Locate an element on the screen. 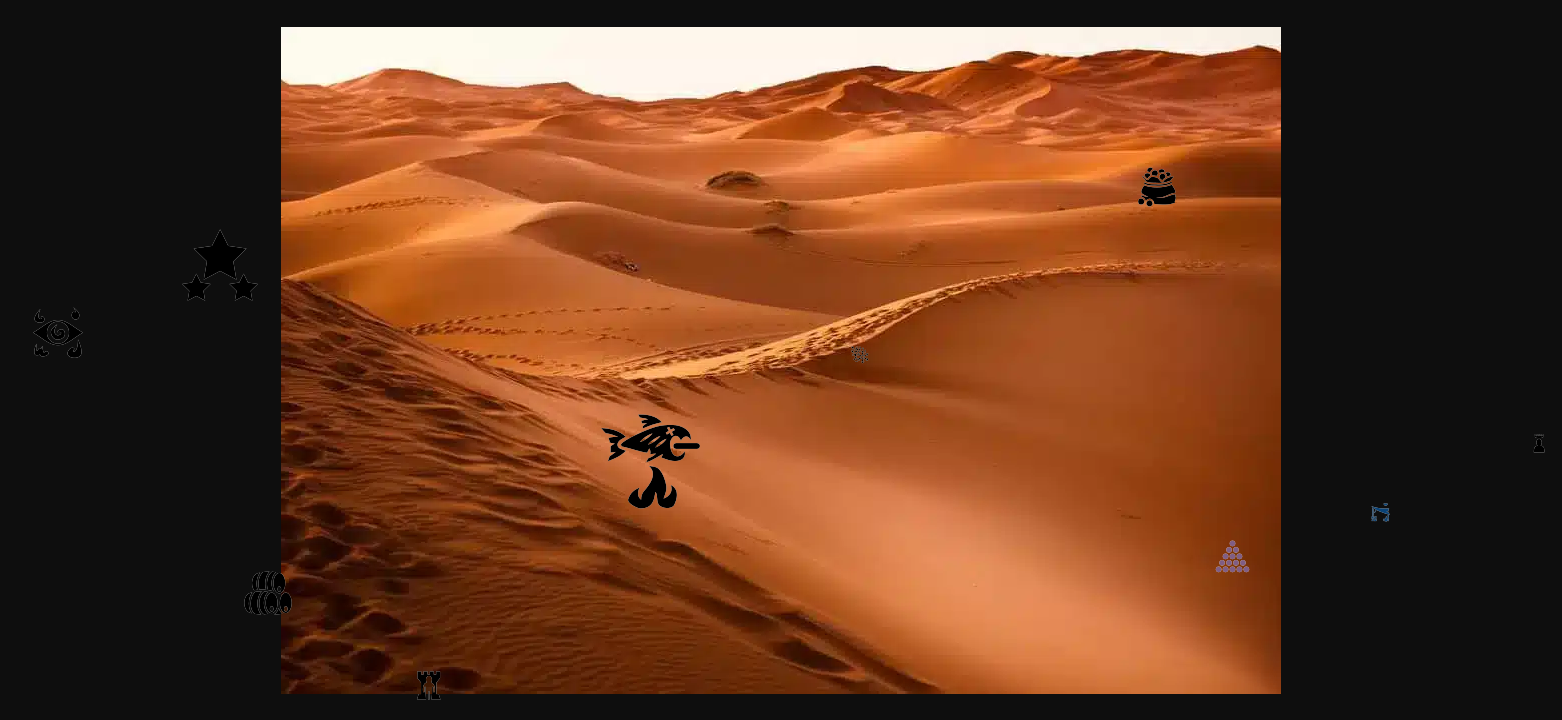  activate fire vision or enhanced sight ability is located at coordinates (58, 333).